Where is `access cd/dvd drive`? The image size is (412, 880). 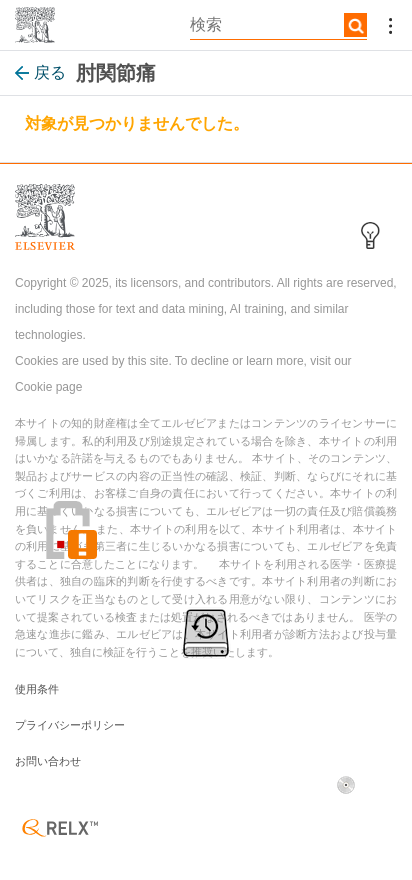 access cd/dvd drive is located at coordinates (346, 785).